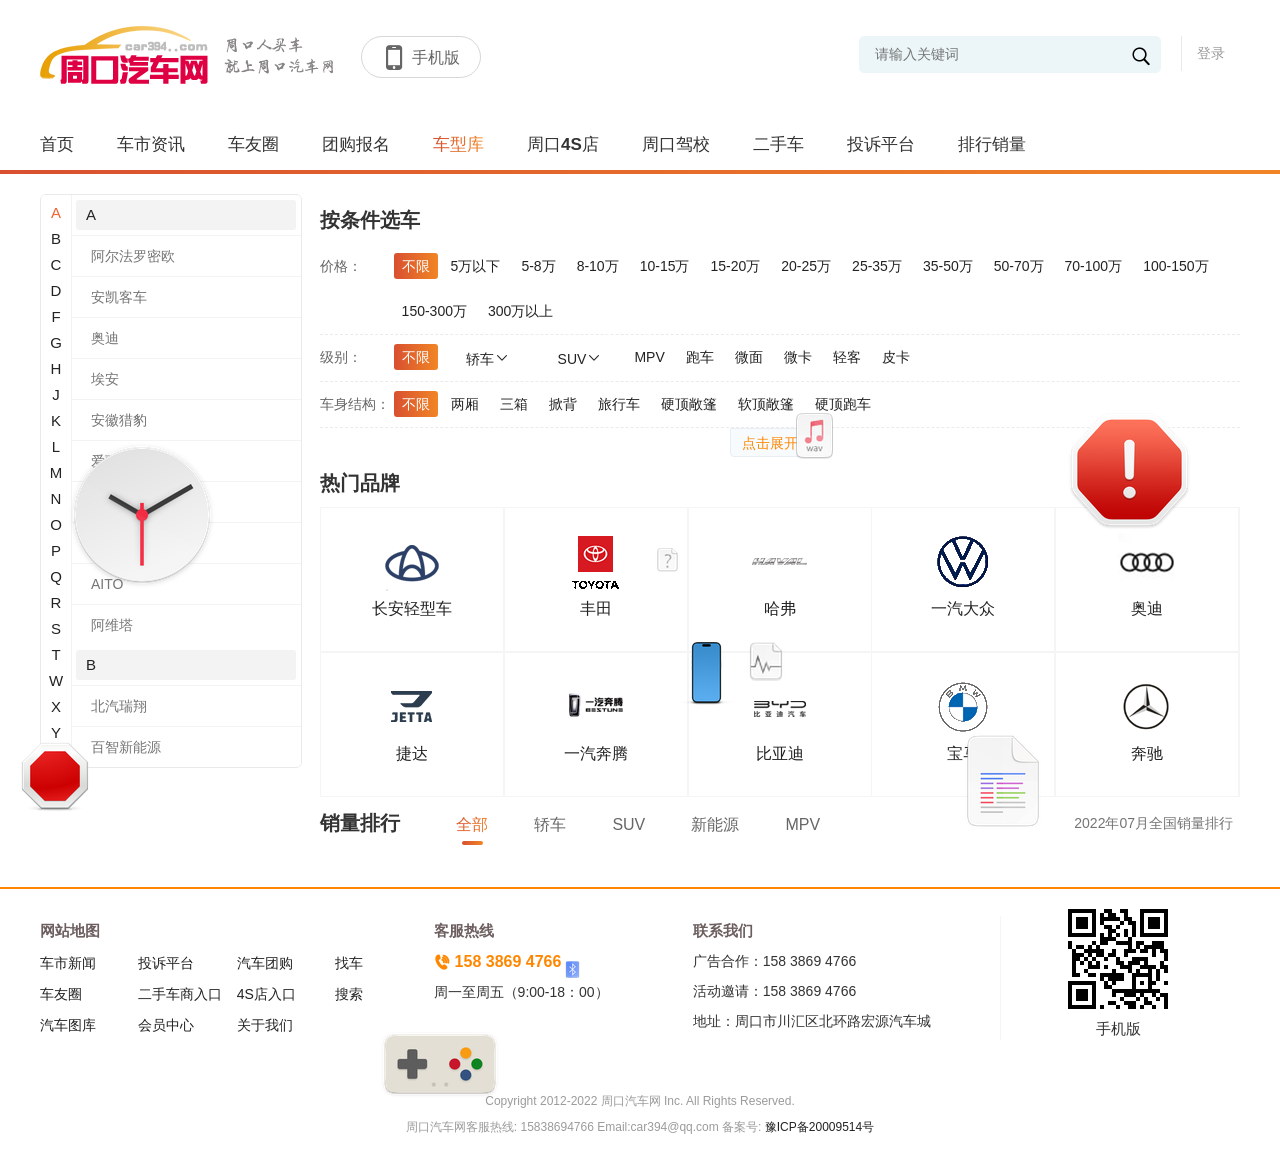 This screenshot has width=1280, height=1155. What do you see at coordinates (440, 1064) in the screenshot?
I see `indicates a connected game controller` at bounding box center [440, 1064].